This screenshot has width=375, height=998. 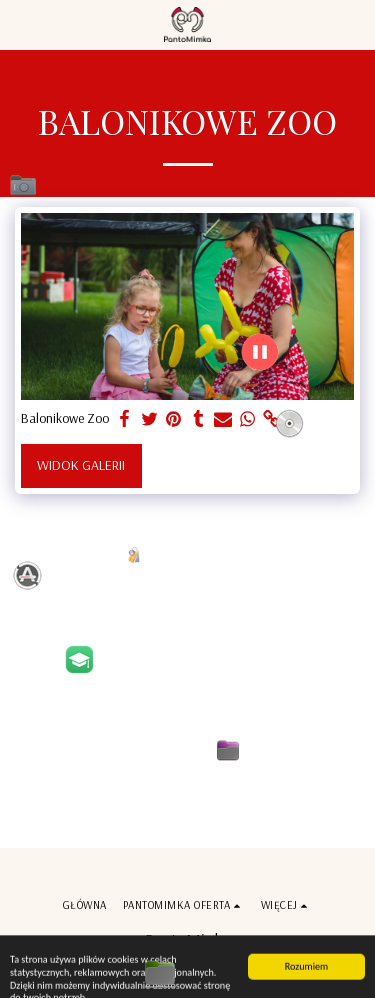 I want to click on open education or learning apps, so click(x=79, y=659).